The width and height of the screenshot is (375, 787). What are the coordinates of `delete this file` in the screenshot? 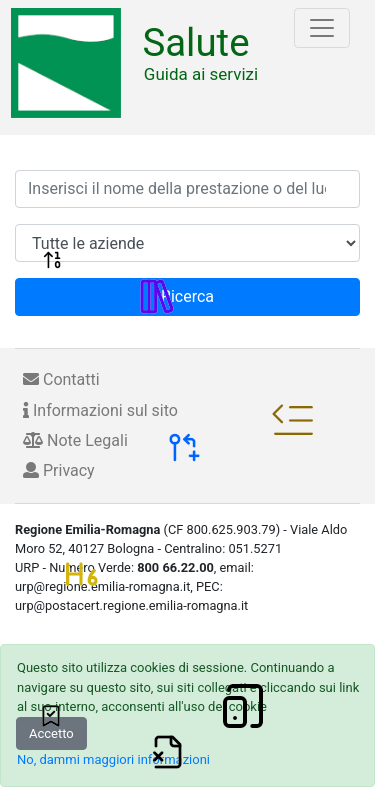 It's located at (168, 752).